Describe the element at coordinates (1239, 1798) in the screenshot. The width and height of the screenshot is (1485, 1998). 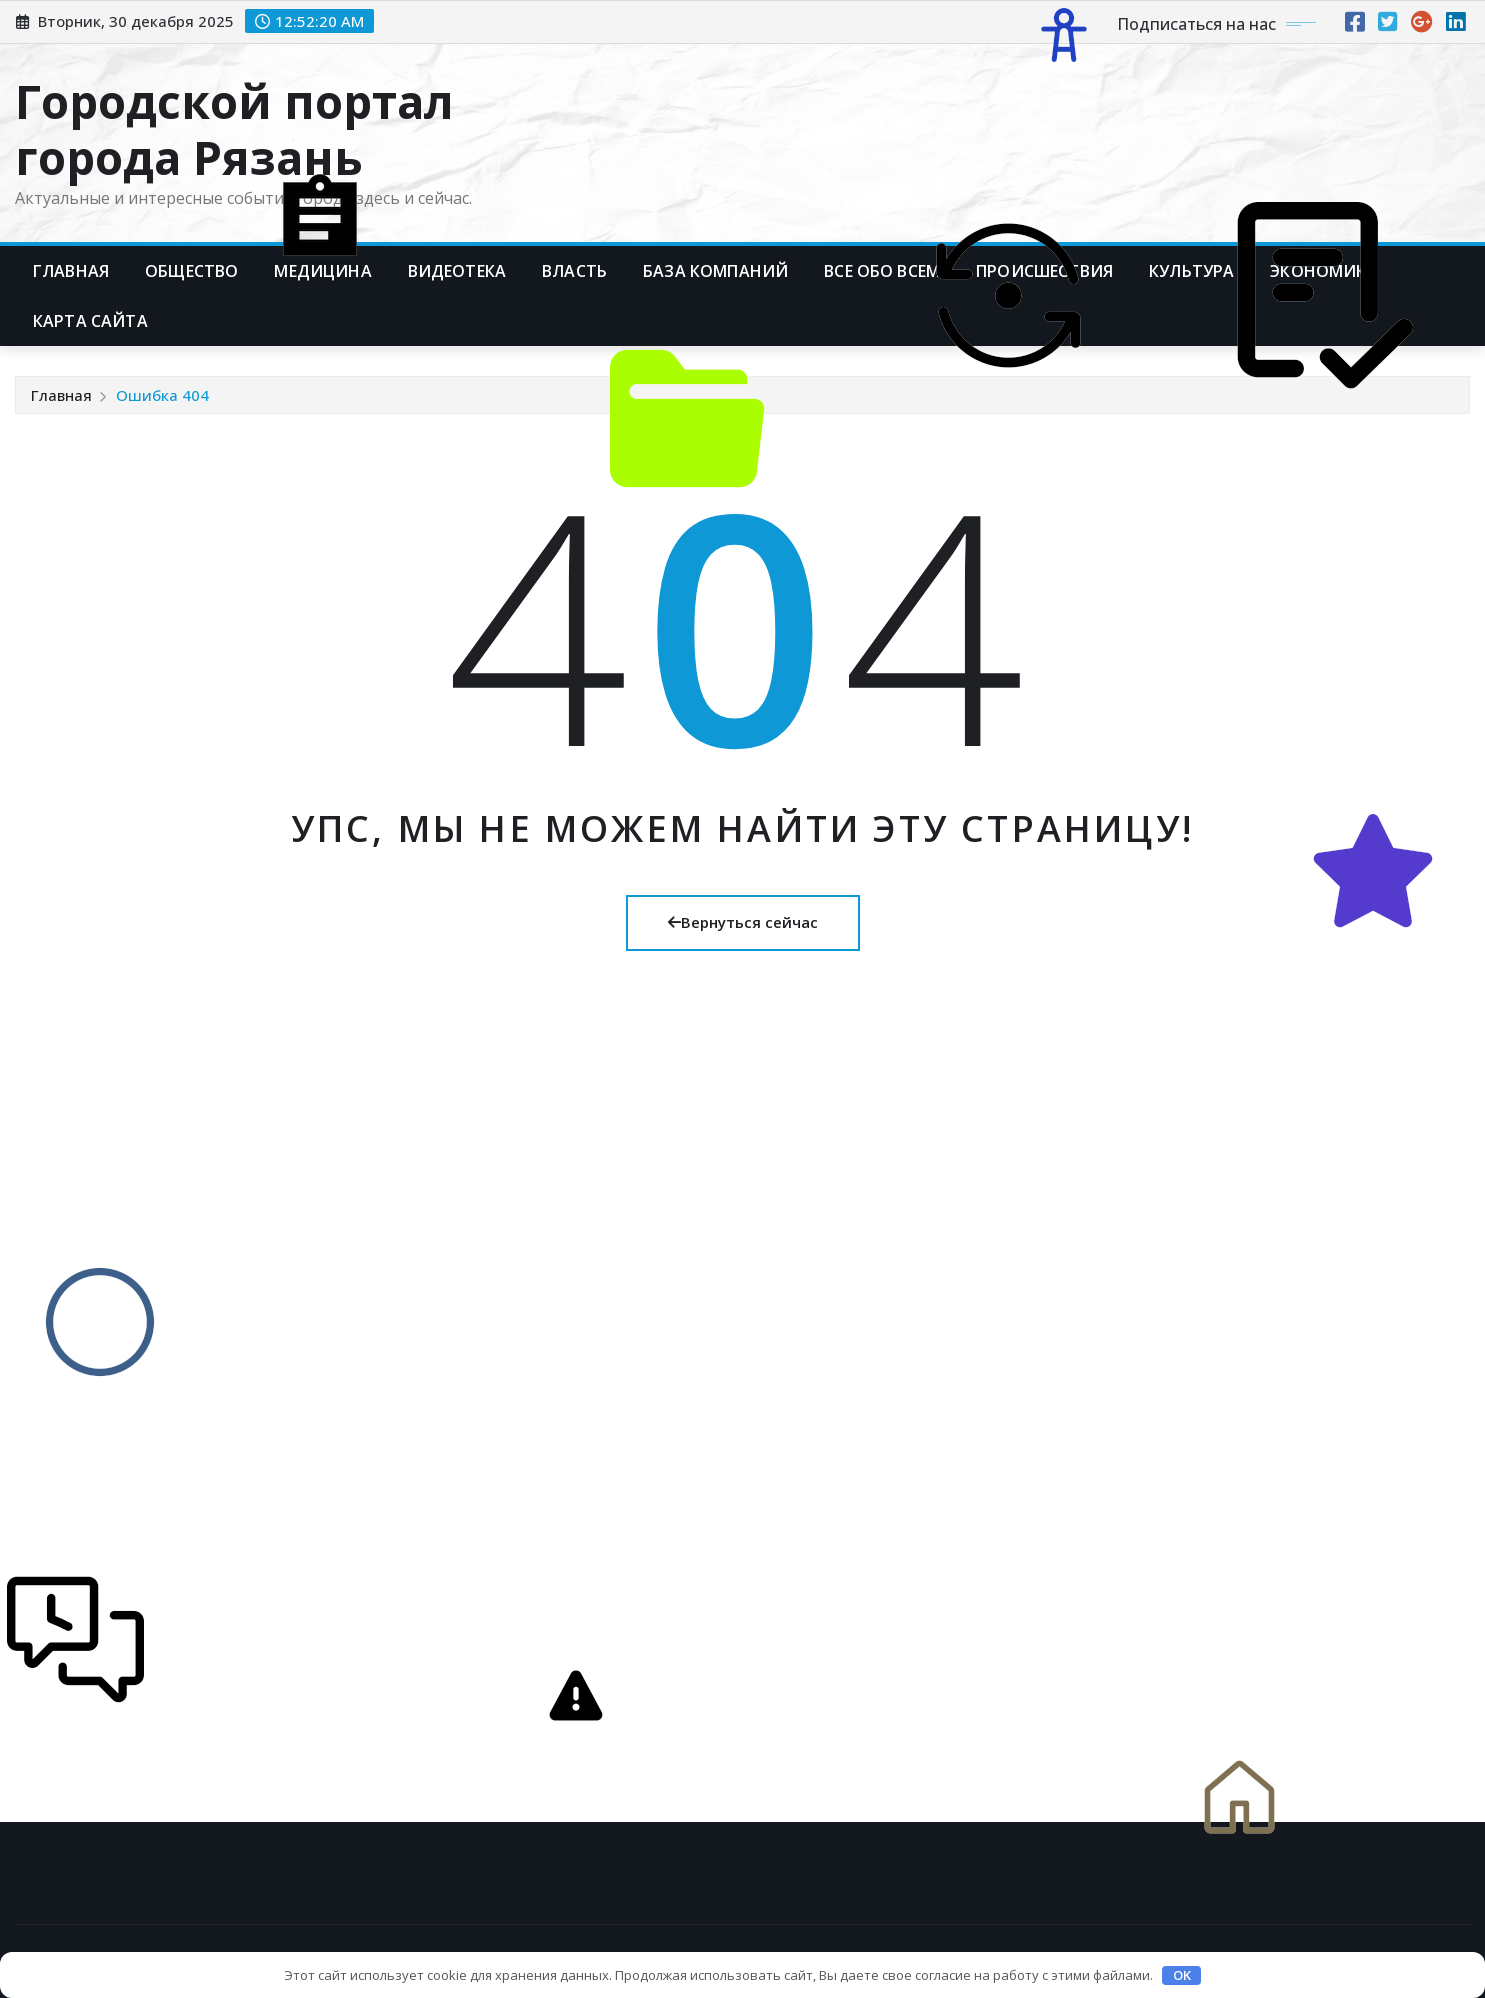
I see `navigate to home screen` at that location.